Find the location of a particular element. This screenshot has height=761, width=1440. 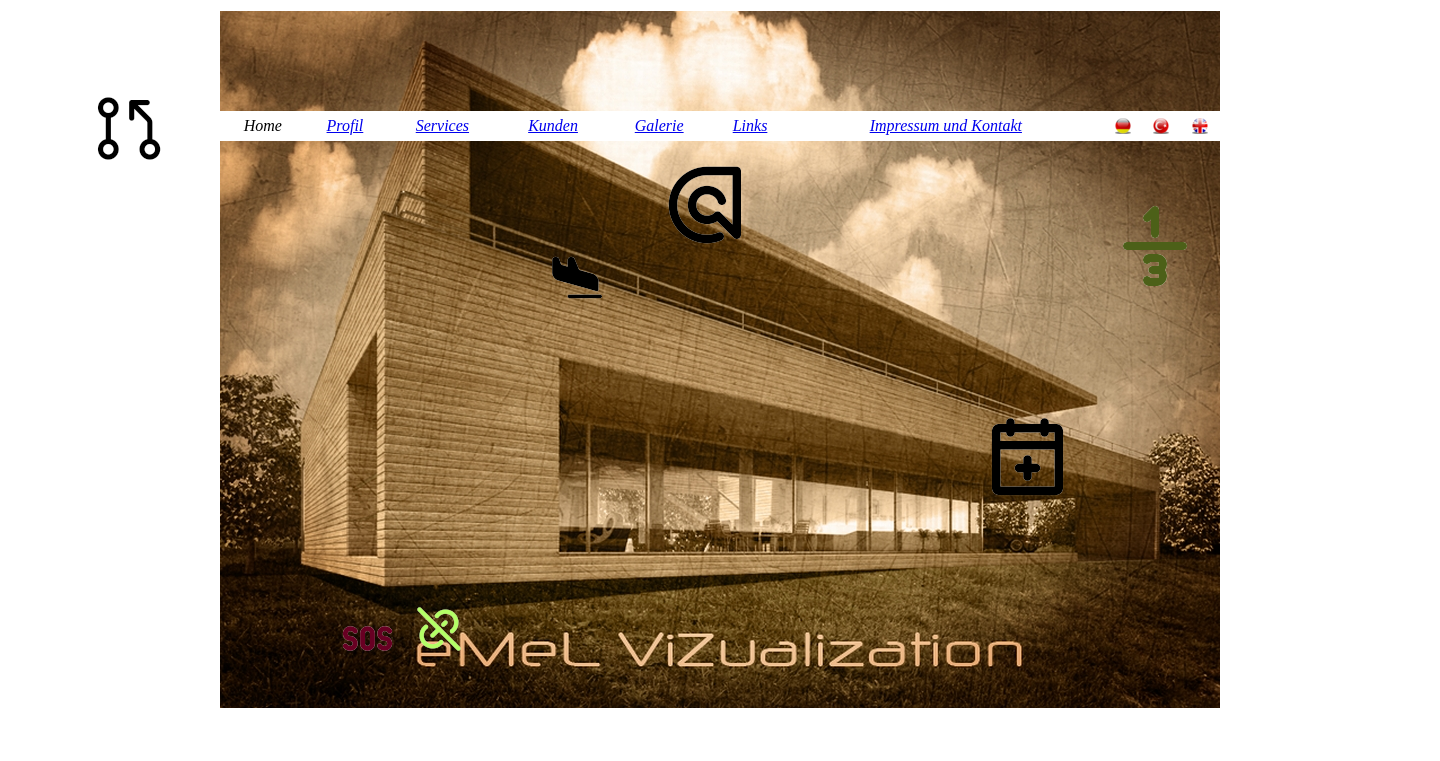

send an emergency distress signal is located at coordinates (367, 638).